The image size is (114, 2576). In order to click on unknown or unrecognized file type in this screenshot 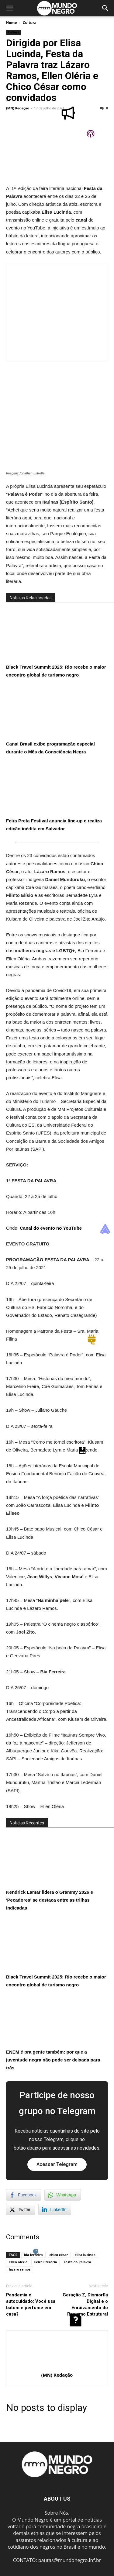, I will do `click(75, 2320)`.